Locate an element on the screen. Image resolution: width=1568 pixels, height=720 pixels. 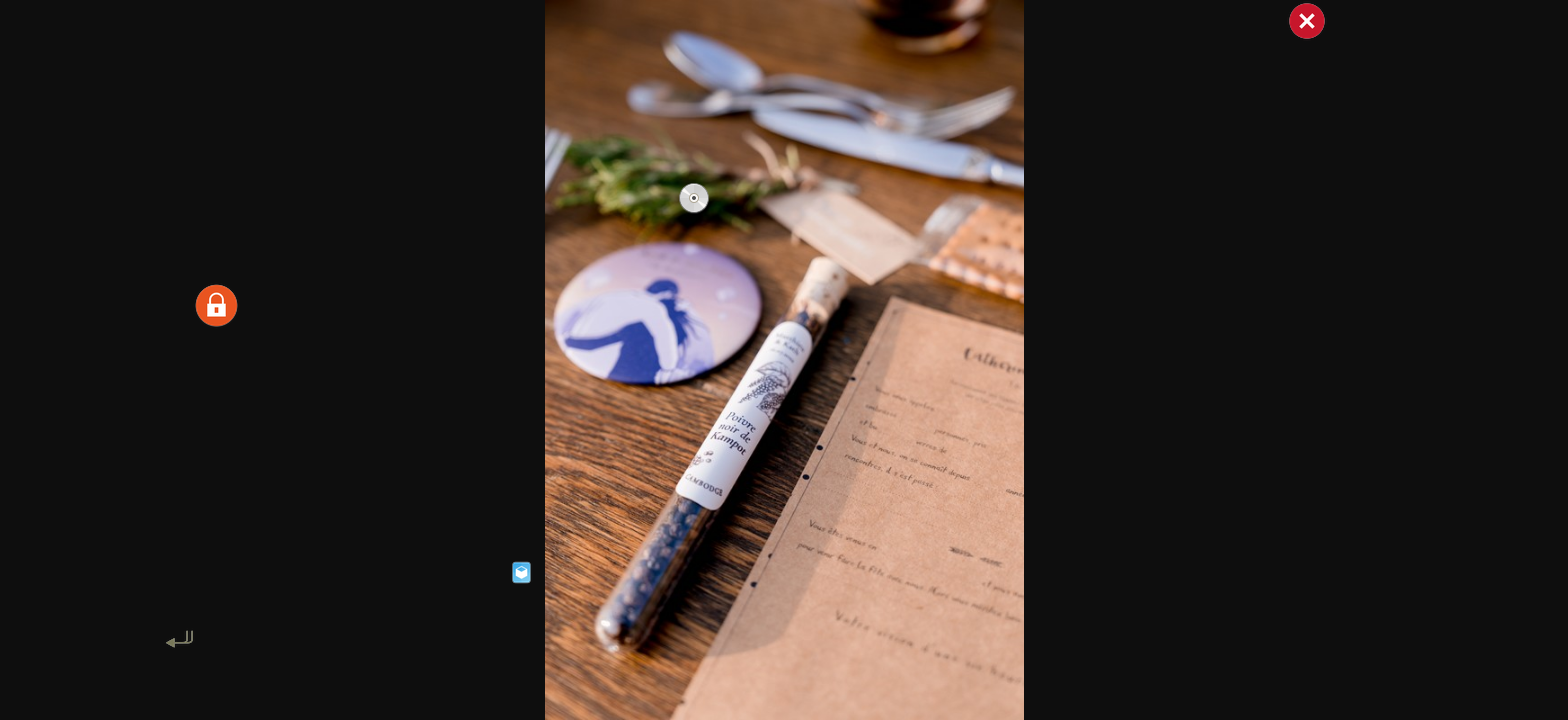
flatpak application package file is located at coordinates (521, 572).